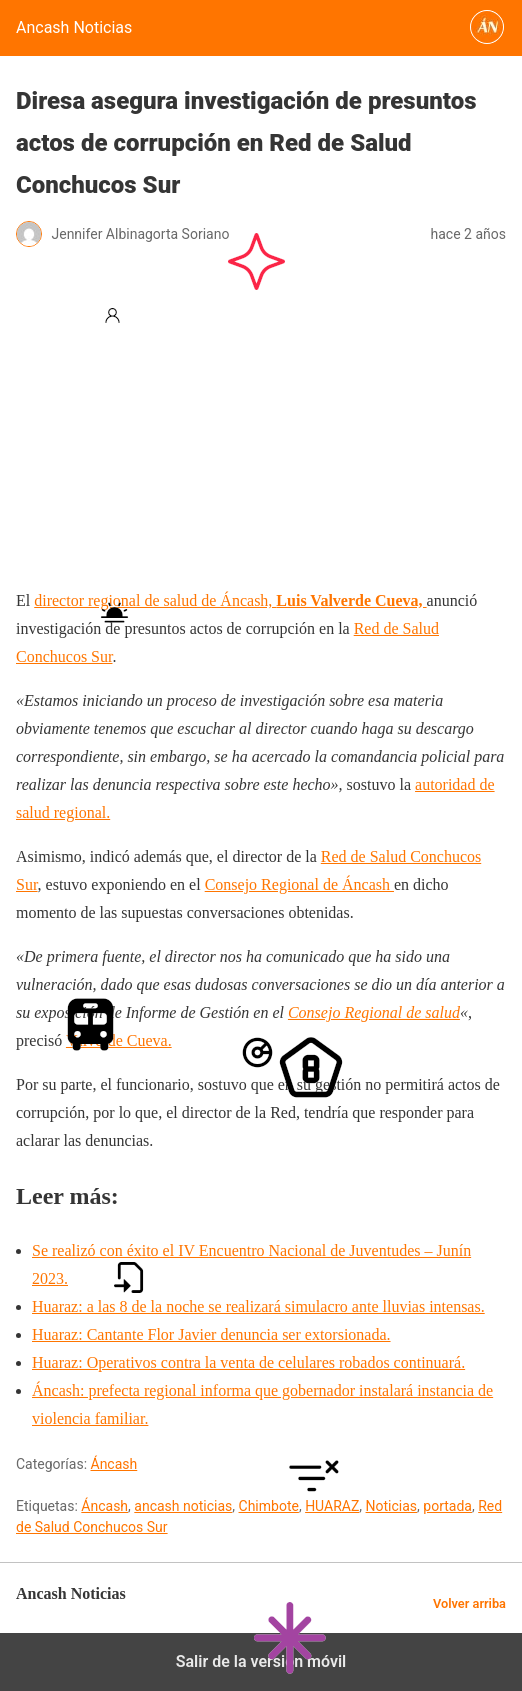 This screenshot has width=522, height=1691. What do you see at coordinates (314, 1479) in the screenshot?
I see `clear all active filters` at bounding box center [314, 1479].